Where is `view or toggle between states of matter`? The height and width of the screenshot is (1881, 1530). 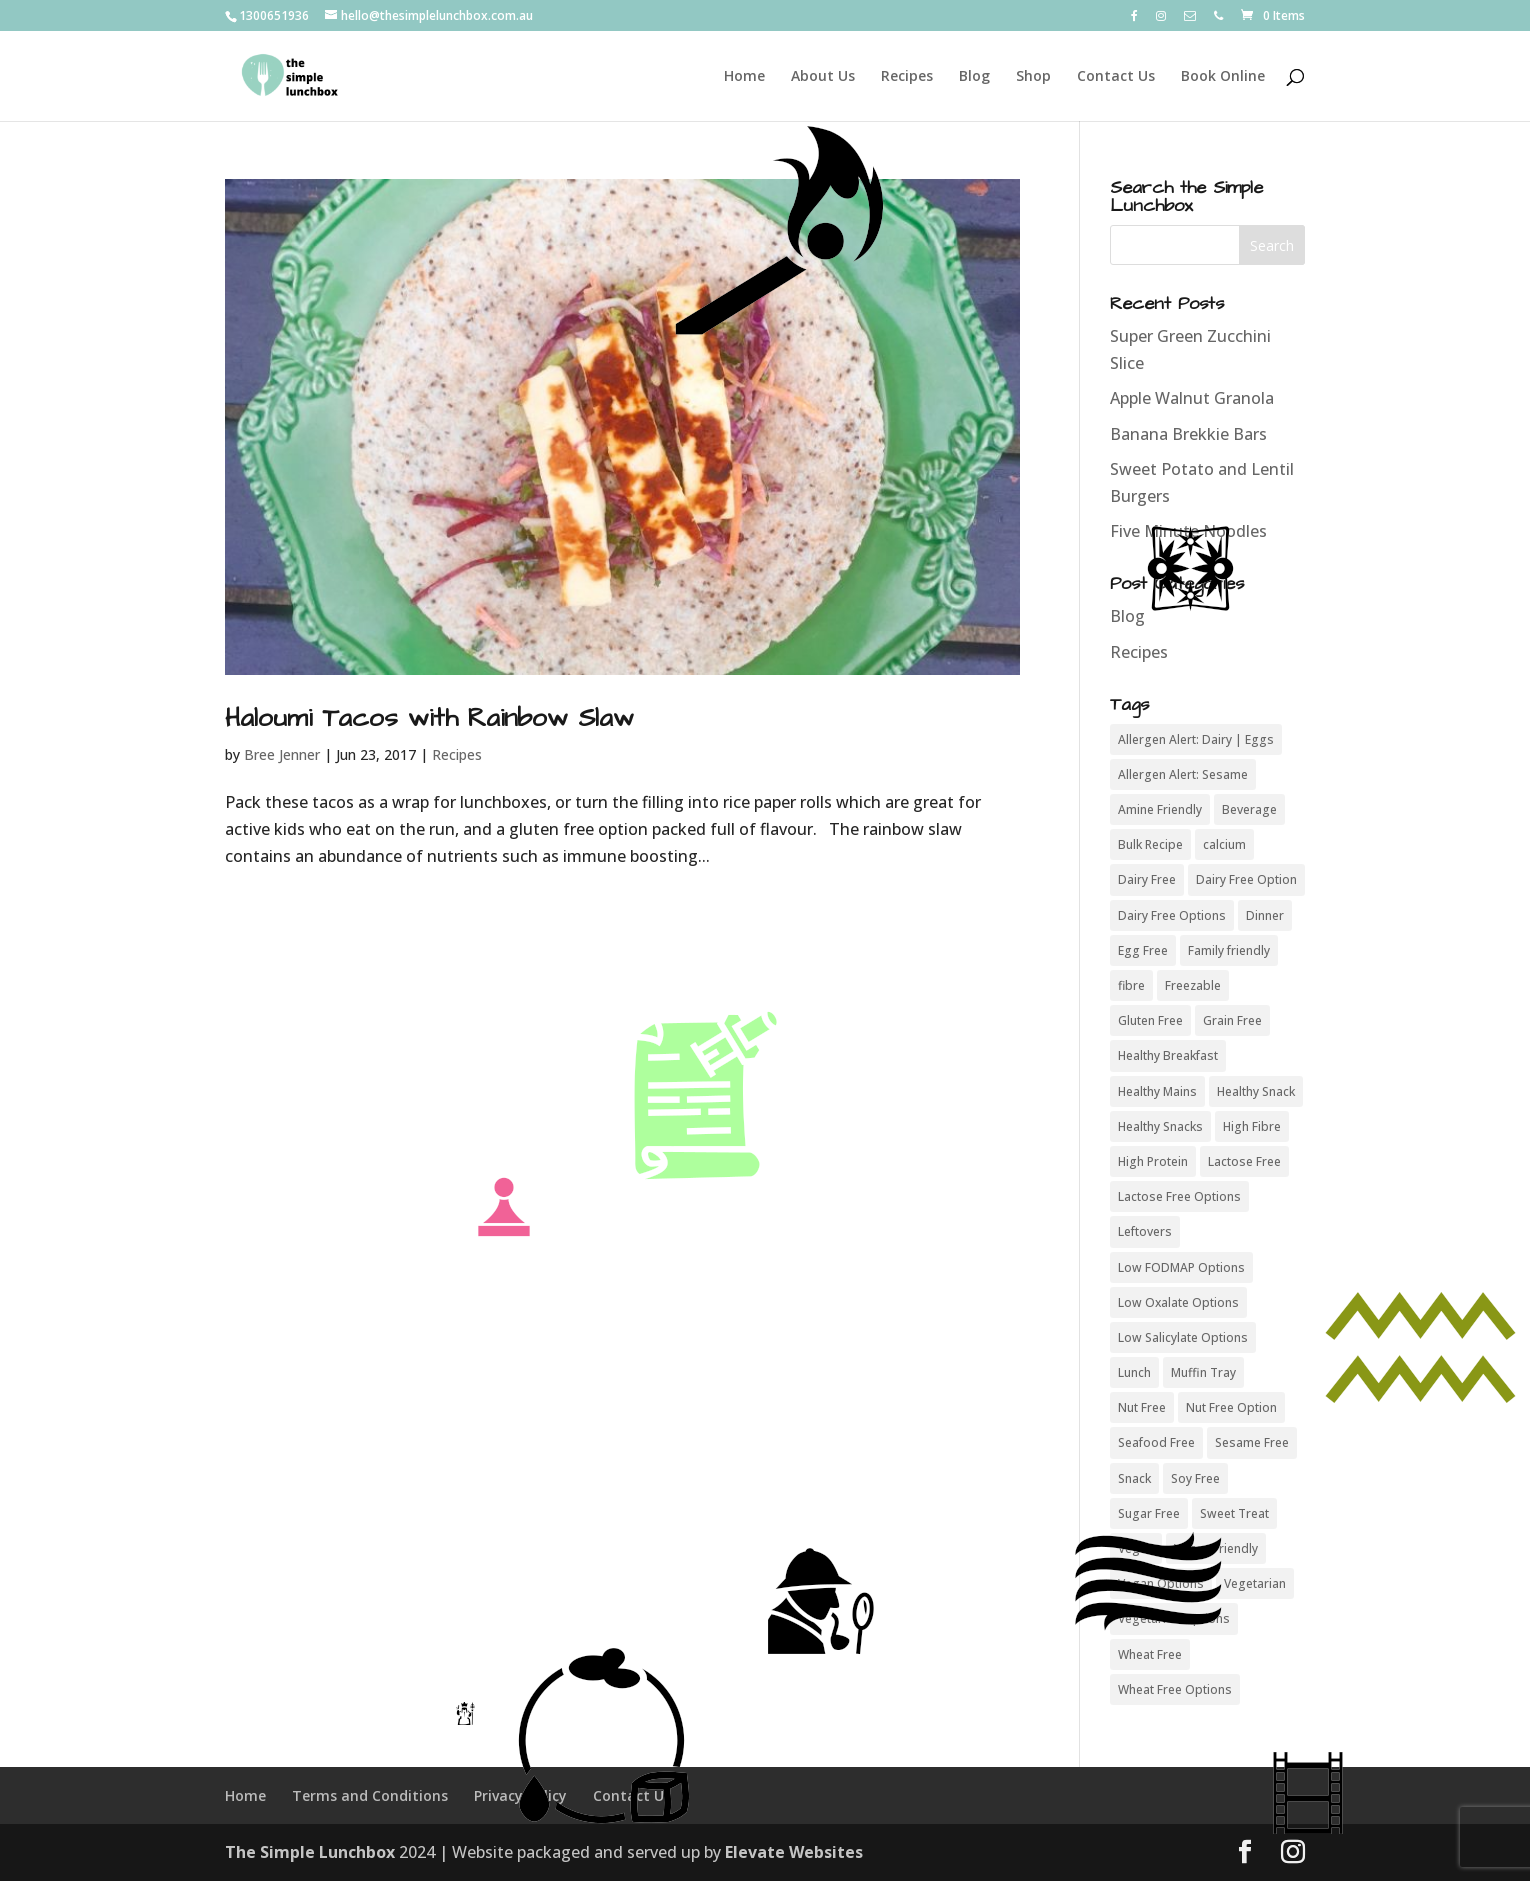 view or toggle between states of matter is located at coordinates (601, 1740).